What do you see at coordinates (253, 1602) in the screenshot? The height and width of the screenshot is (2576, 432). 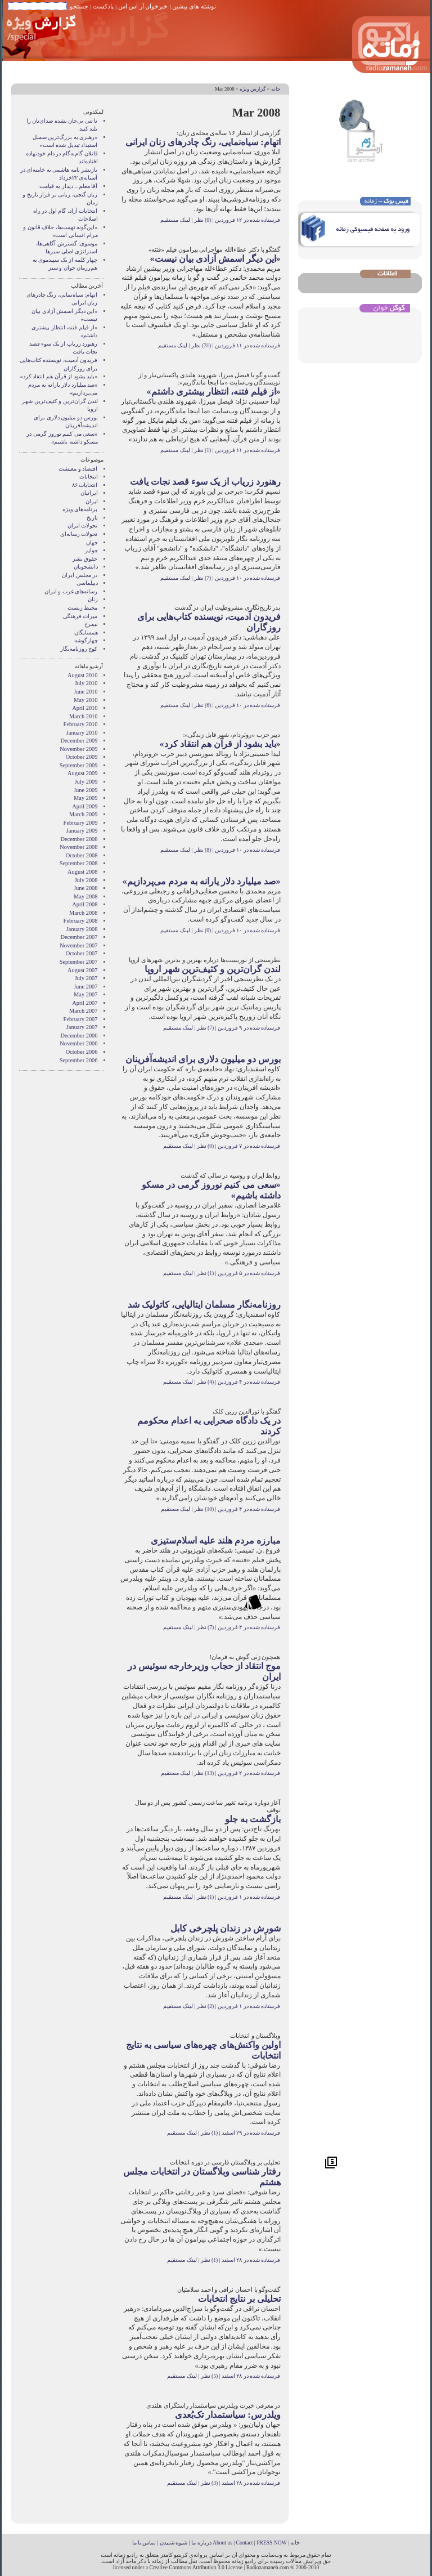 I see `apply or change visual styles` at bounding box center [253, 1602].